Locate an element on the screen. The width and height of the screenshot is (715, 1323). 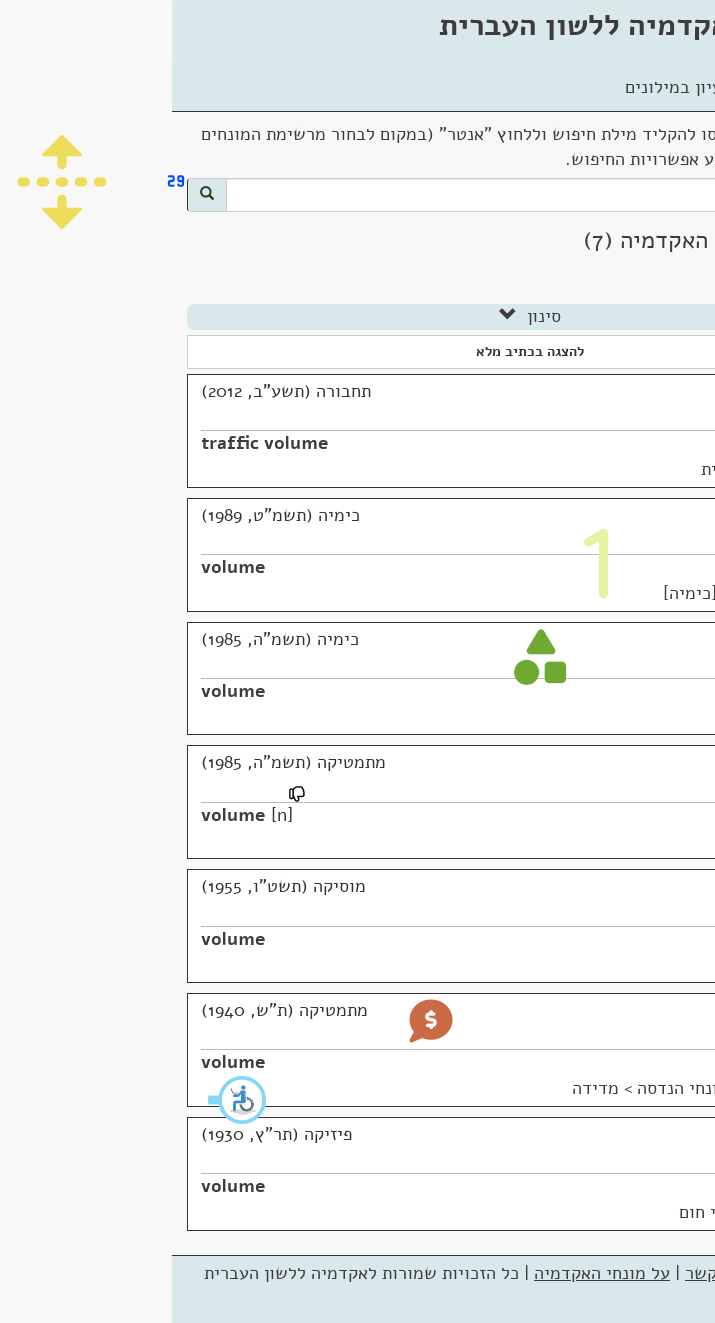
access shape tools or drawing options is located at coordinates (541, 658).